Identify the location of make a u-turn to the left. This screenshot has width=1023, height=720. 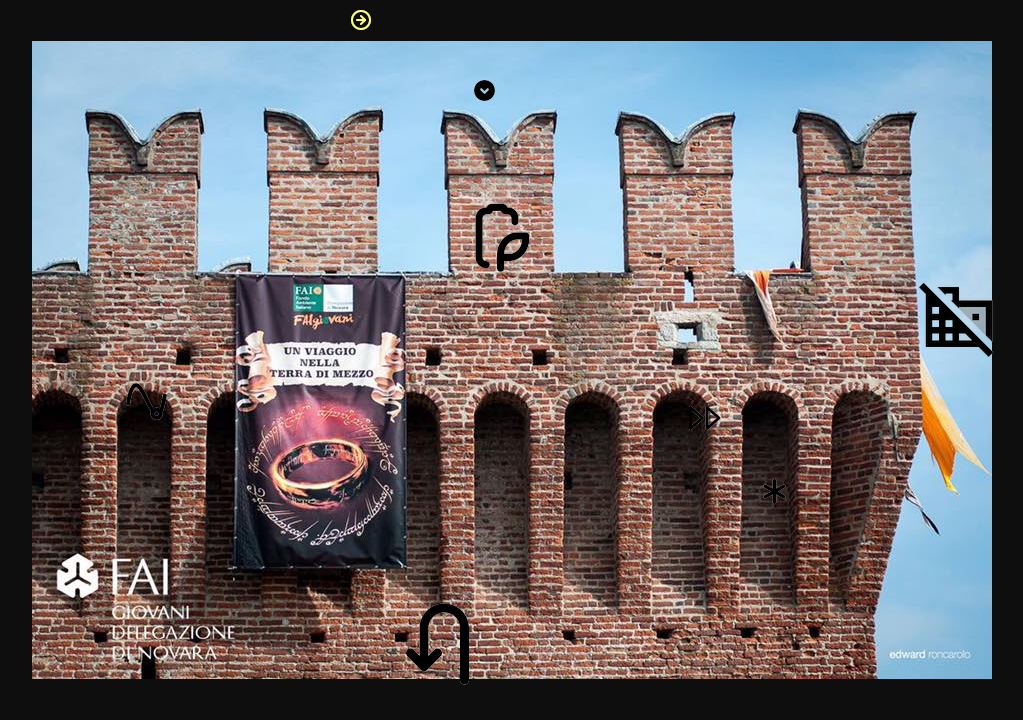
(442, 644).